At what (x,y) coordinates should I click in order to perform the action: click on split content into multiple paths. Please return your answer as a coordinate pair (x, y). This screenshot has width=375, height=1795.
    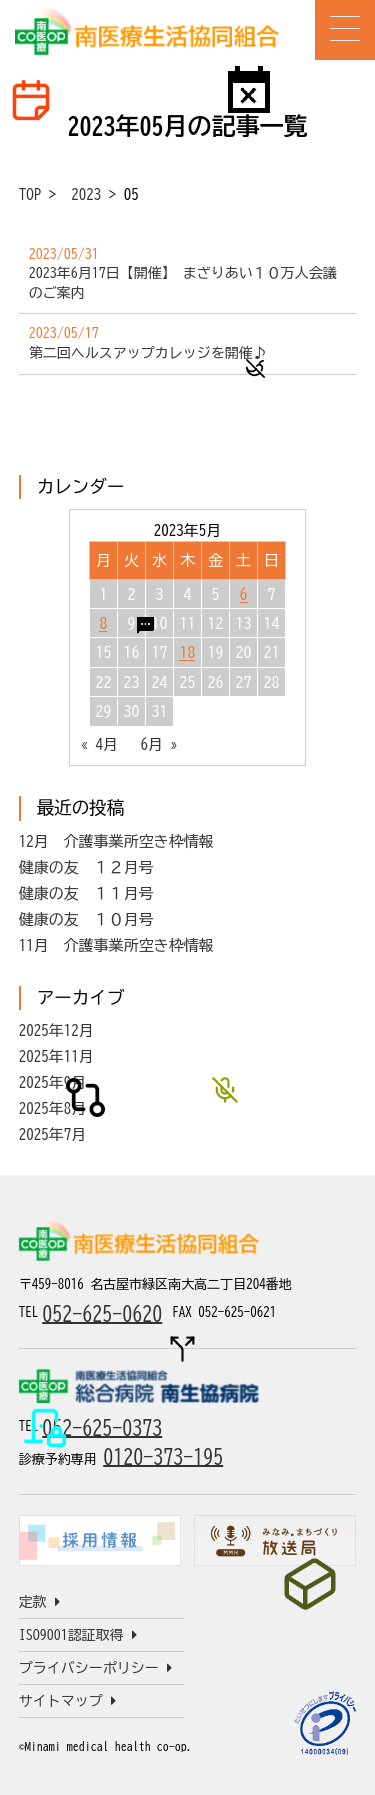
    Looking at the image, I should click on (182, 1348).